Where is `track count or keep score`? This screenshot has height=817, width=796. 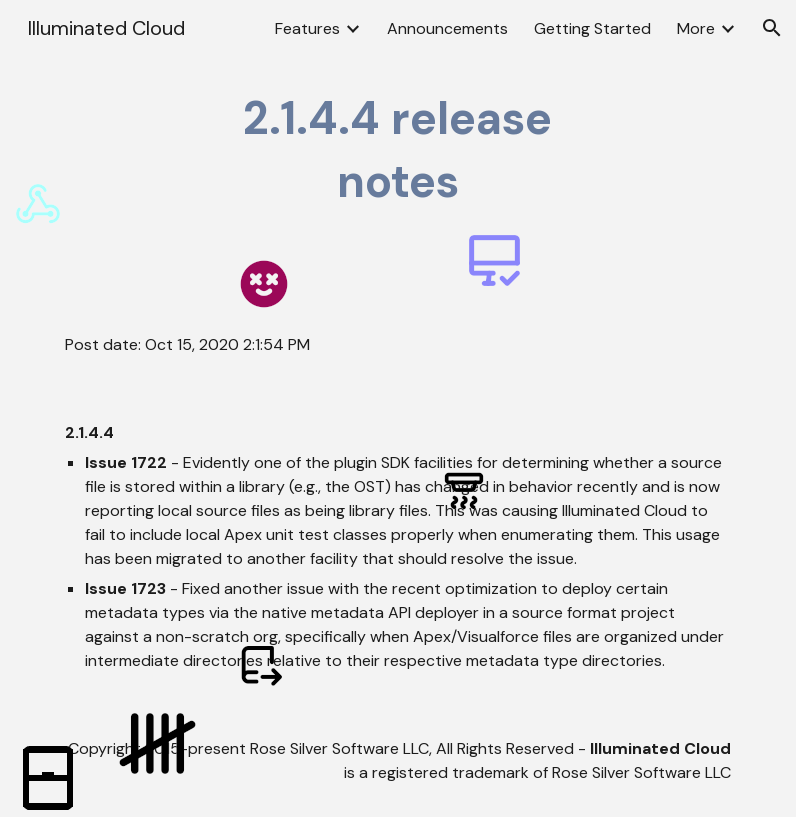
track count or keep score is located at coordinates (157, 743).